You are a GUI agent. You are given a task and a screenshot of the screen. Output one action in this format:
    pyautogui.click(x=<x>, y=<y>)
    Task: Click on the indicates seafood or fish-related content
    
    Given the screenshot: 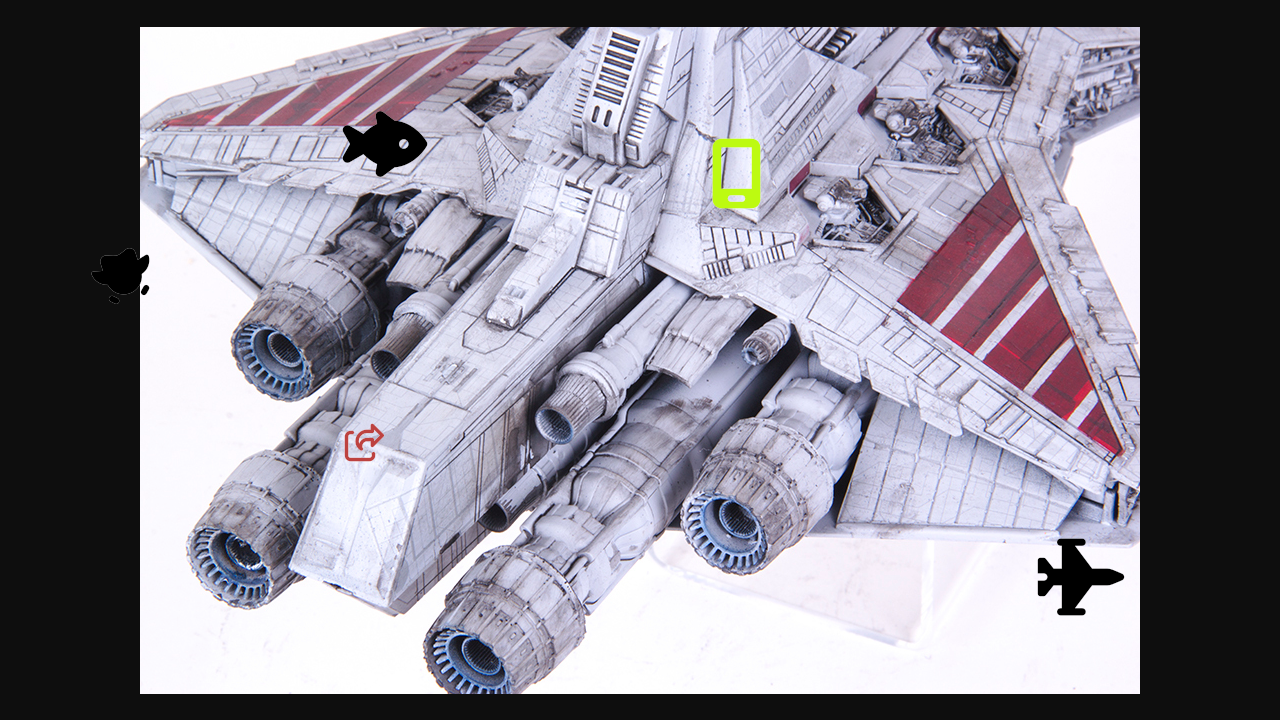 What is the action you would take?
    pyautogui.click(x=385, y=144)
    